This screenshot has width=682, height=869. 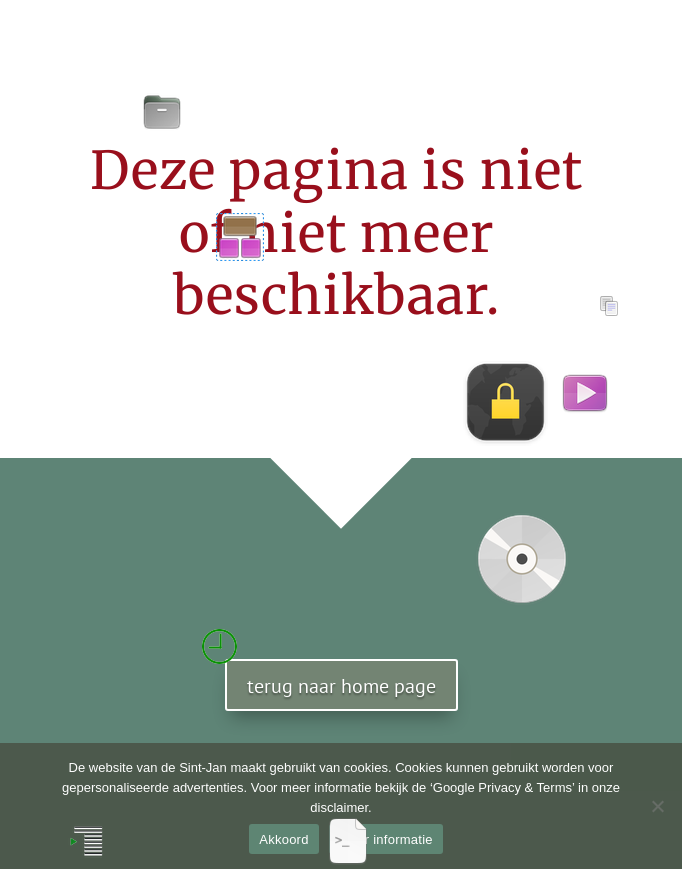 I want to click on increase text indentation, so click(x=87, y=841).